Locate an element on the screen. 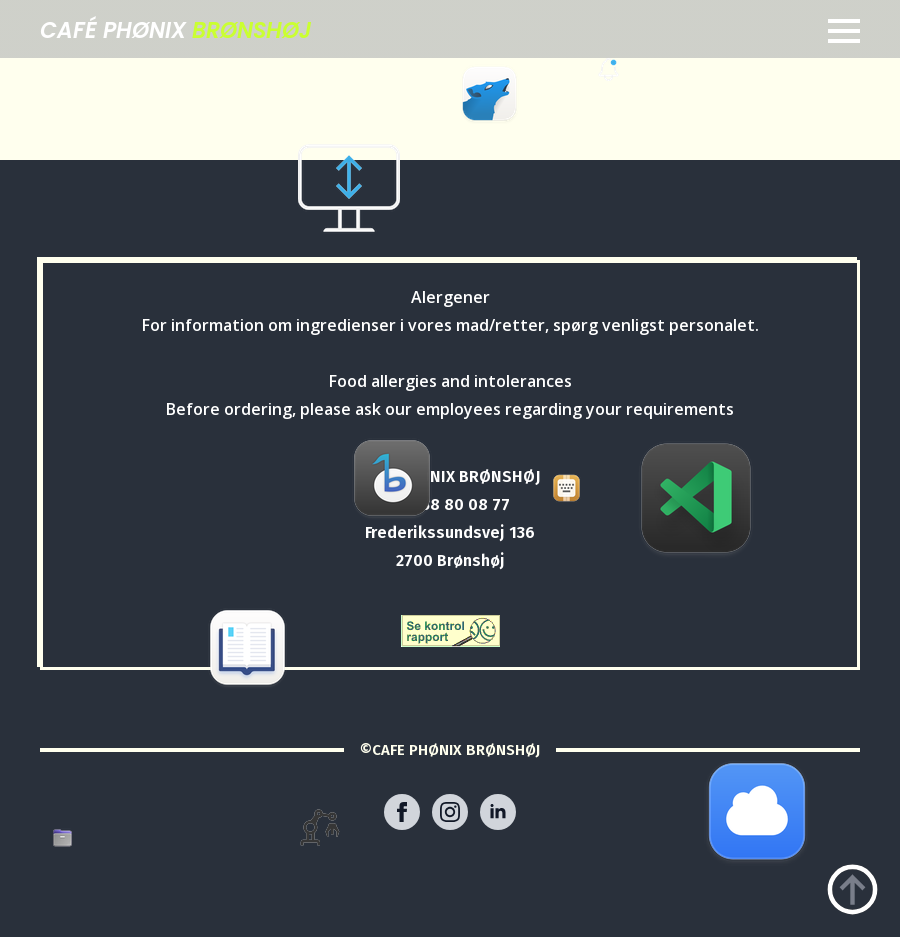 This screenshot has width=900, height=937. open amarok music player is located at coordinates (489, 93).